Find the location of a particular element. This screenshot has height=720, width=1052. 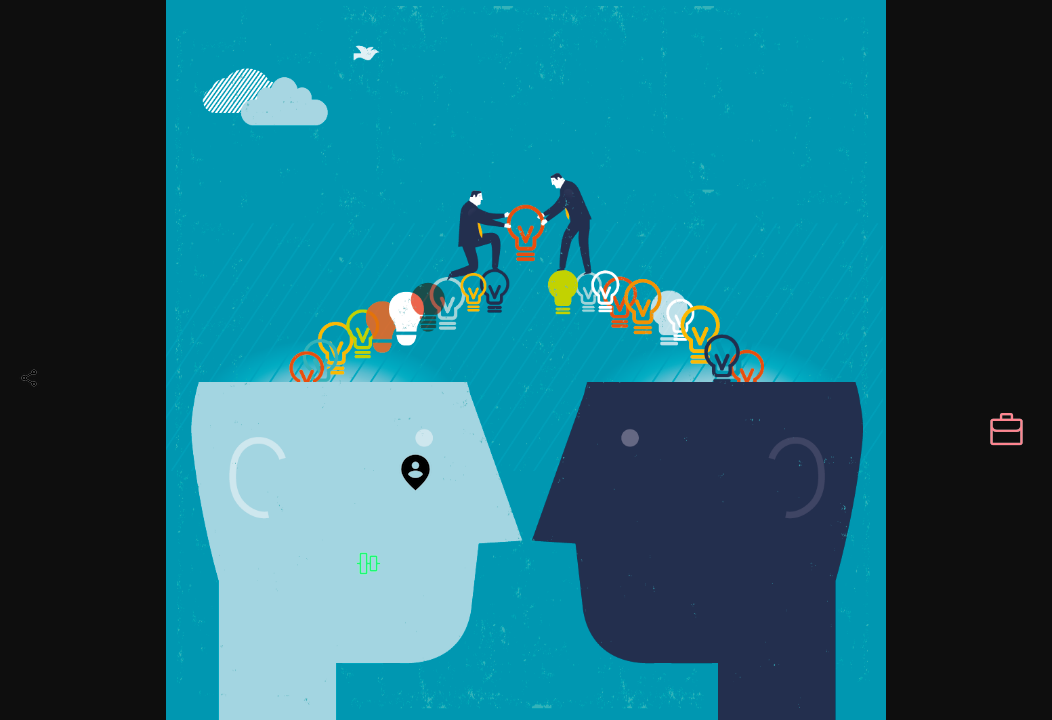

access work or business-related content is located at coordinates (1006, 430).